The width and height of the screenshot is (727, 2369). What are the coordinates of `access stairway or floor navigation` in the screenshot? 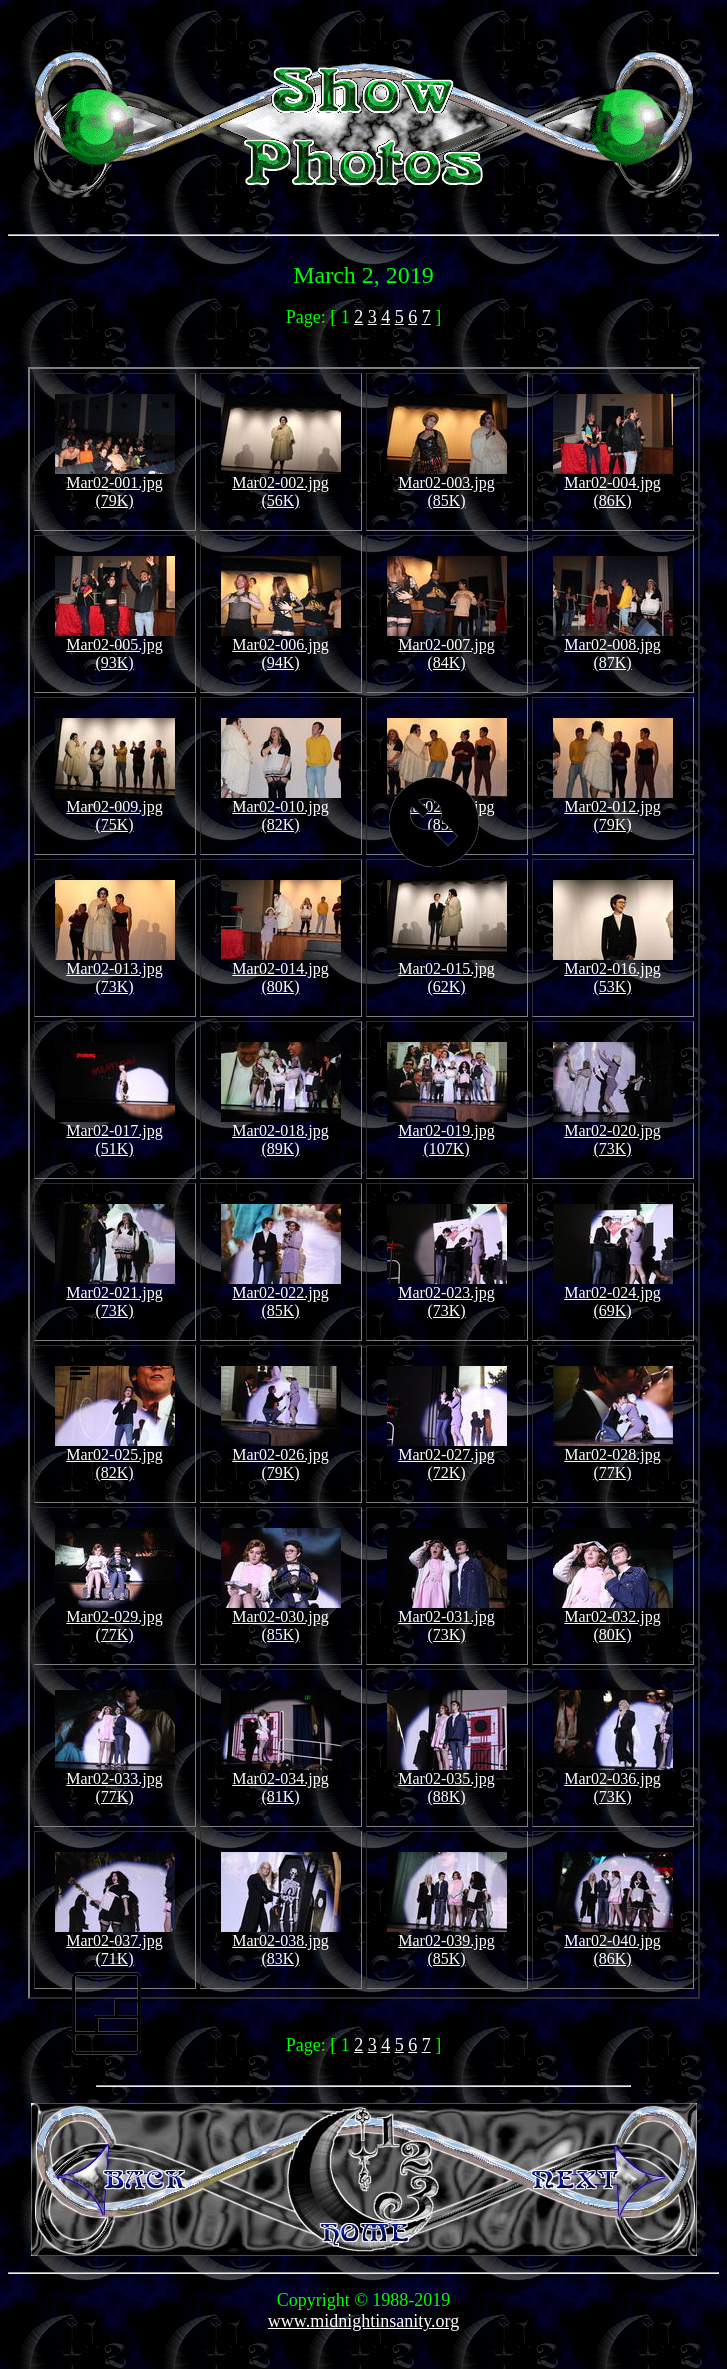 It's located at (106, 2013).